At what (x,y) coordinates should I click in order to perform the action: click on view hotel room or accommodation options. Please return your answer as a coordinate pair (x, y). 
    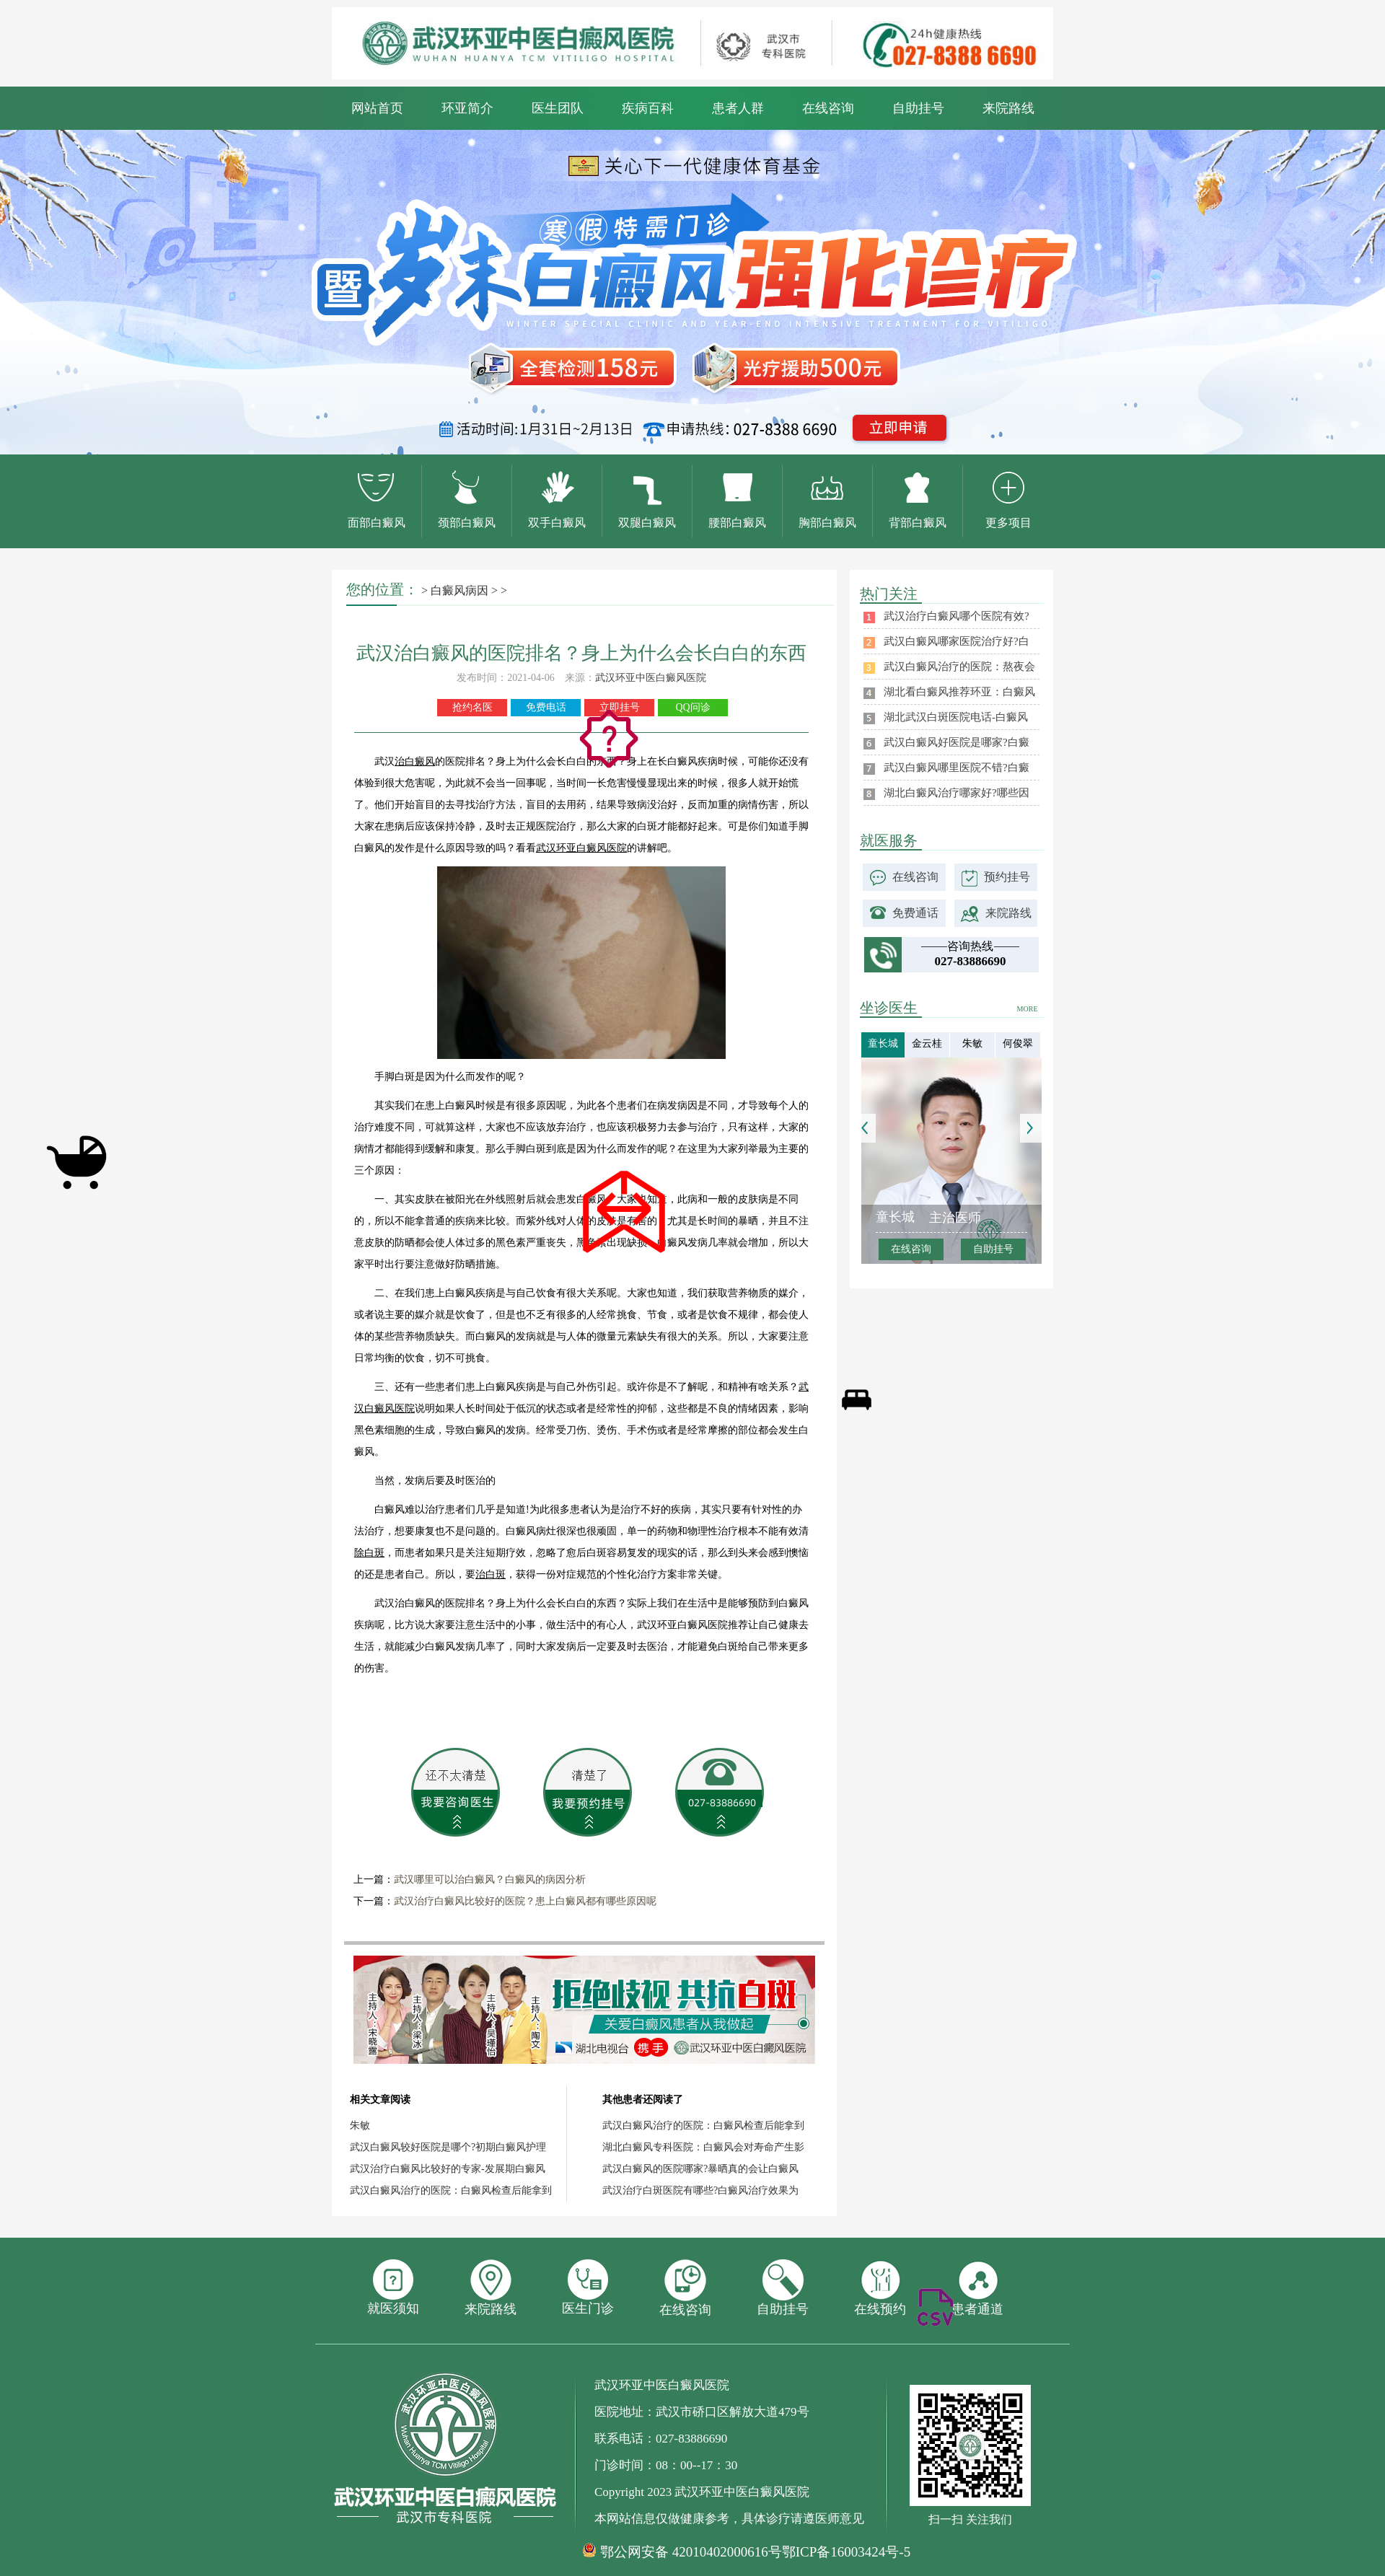
    Looking at the image, I should click on (856, 1399).